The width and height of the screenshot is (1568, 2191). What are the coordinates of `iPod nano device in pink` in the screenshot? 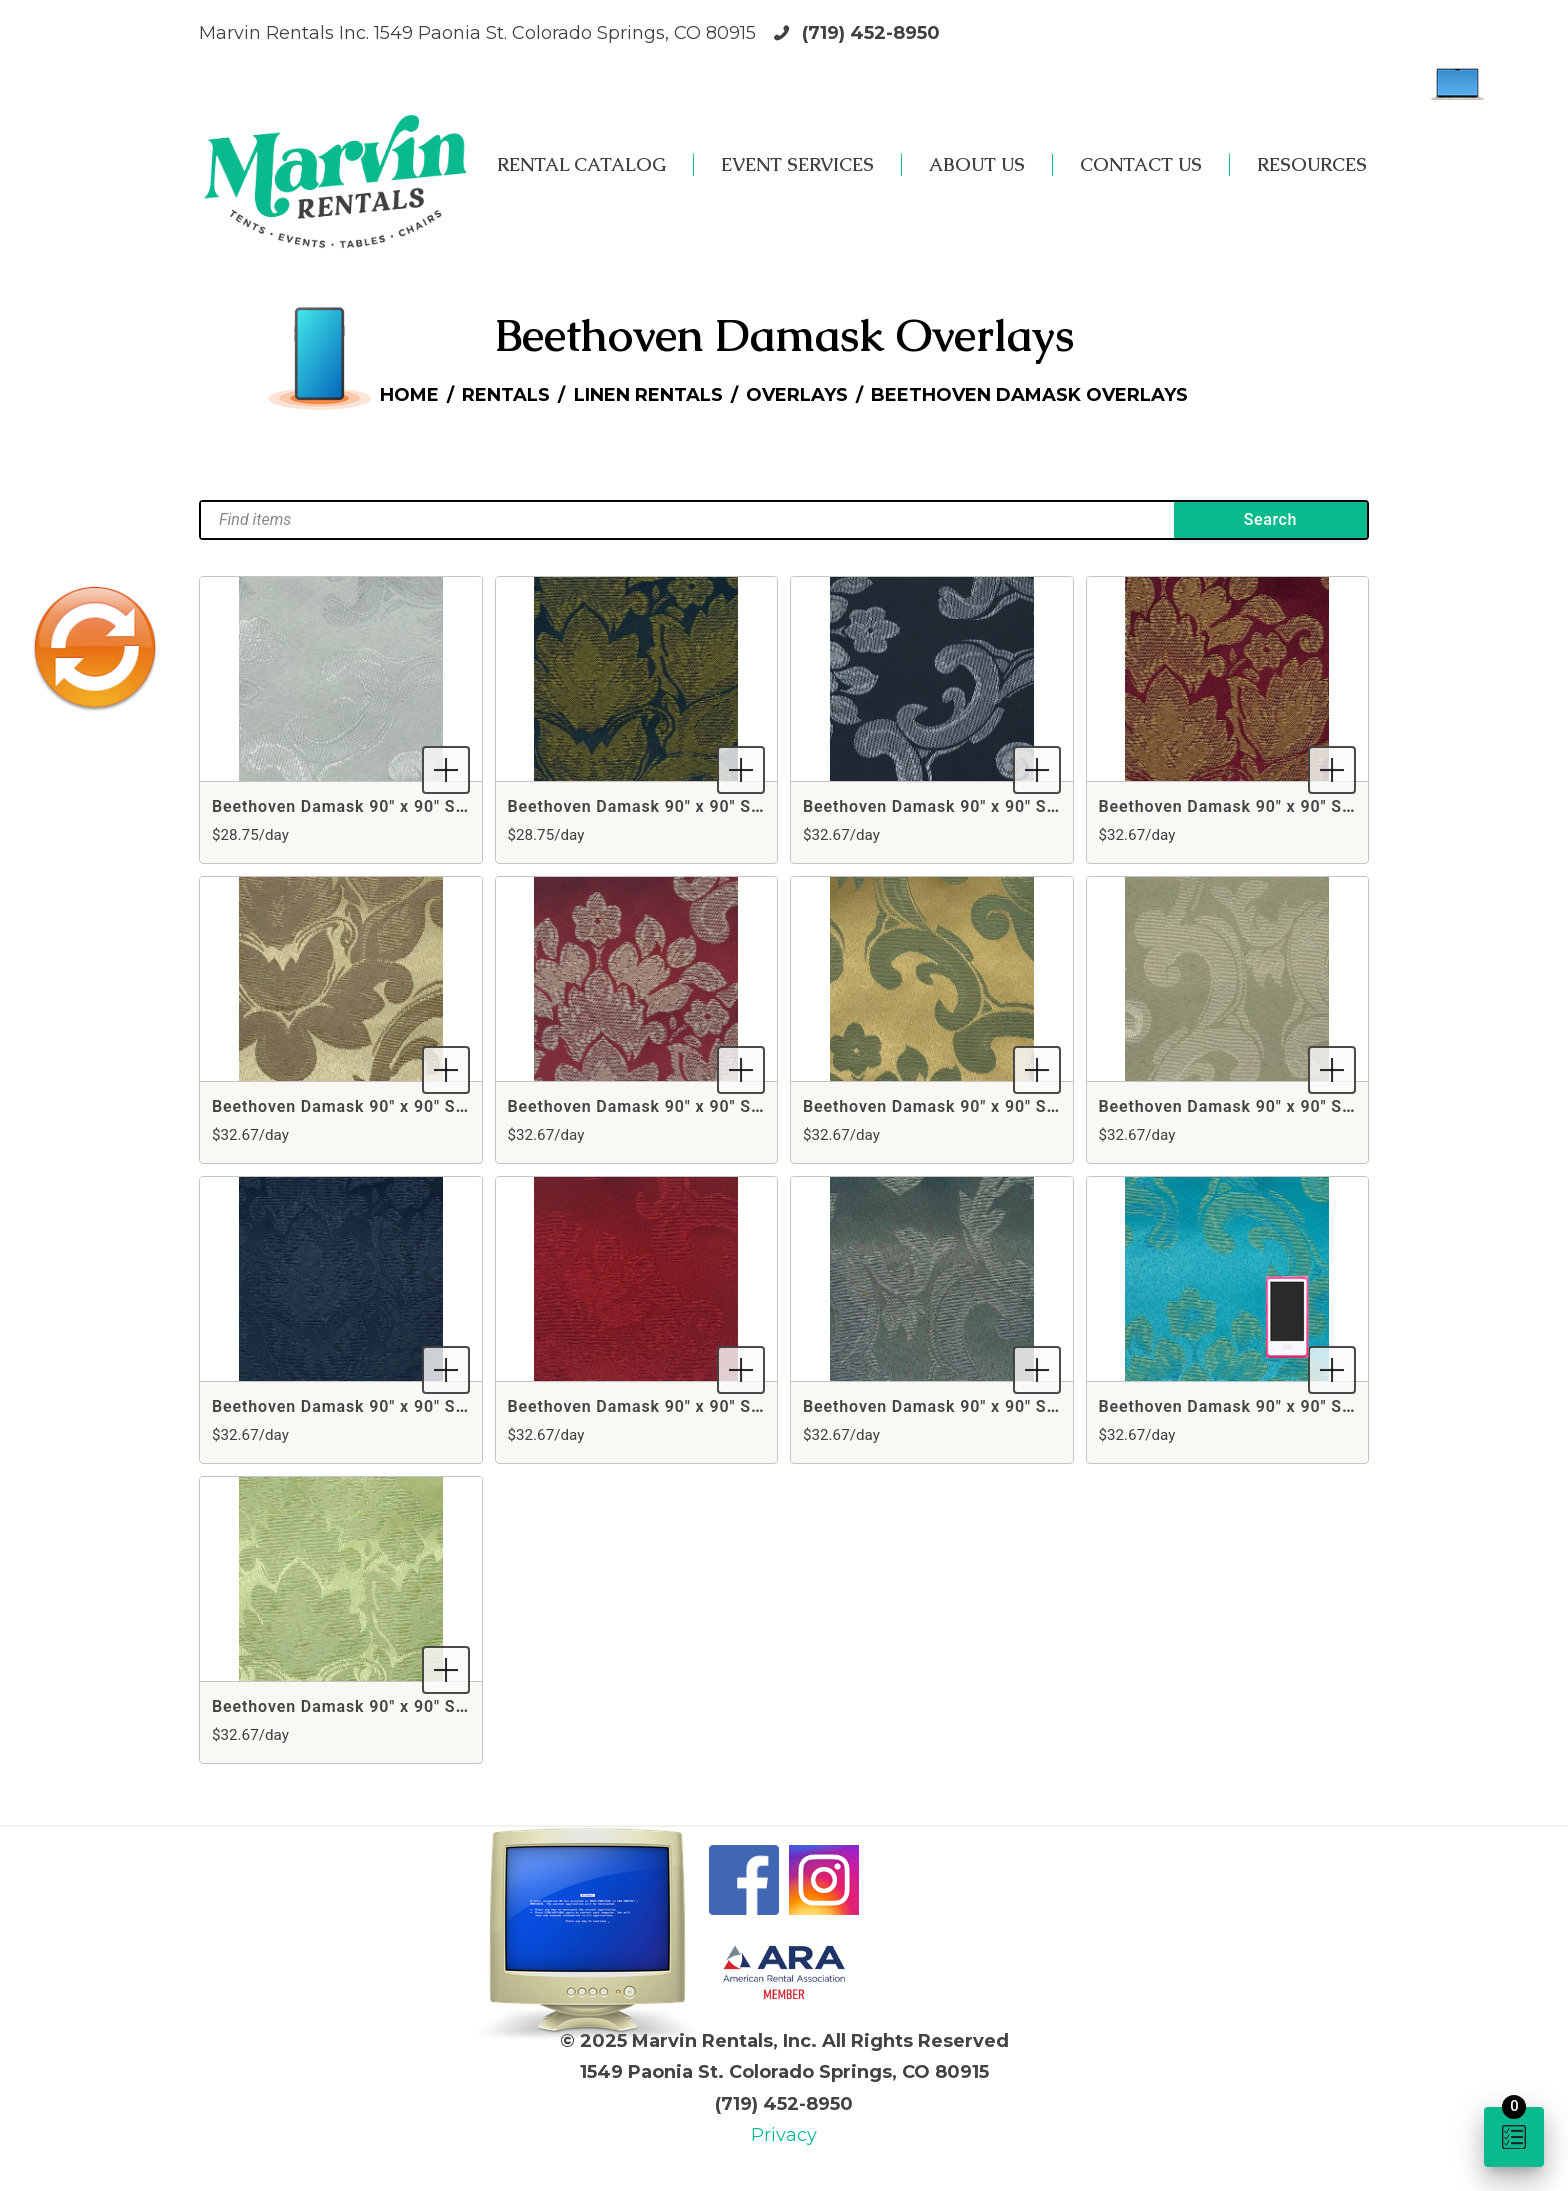 It's located at (1287, 1317).